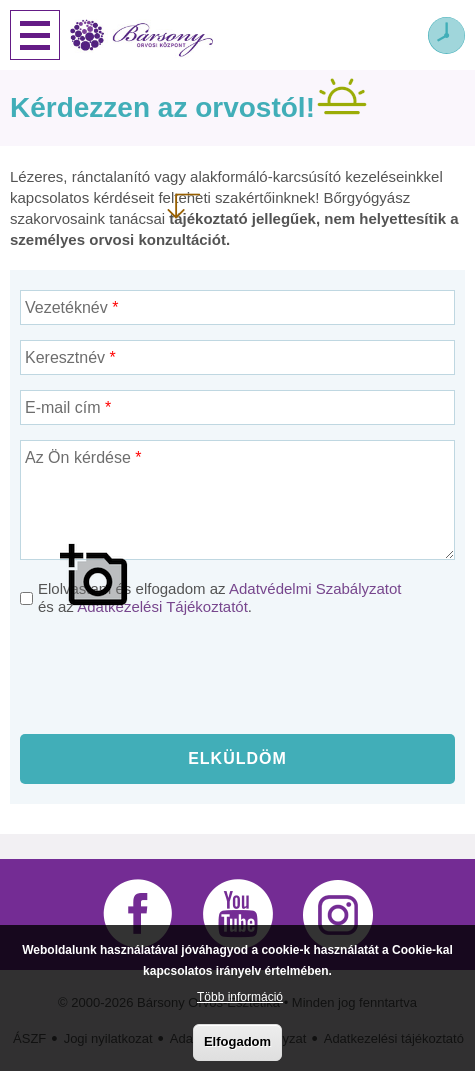 The width and height of the screenshot is (475, 1071). Describe the element at coordinates (342, 98) in the screenshot. I see `toggle sunrise or sunset display mode` at that location.